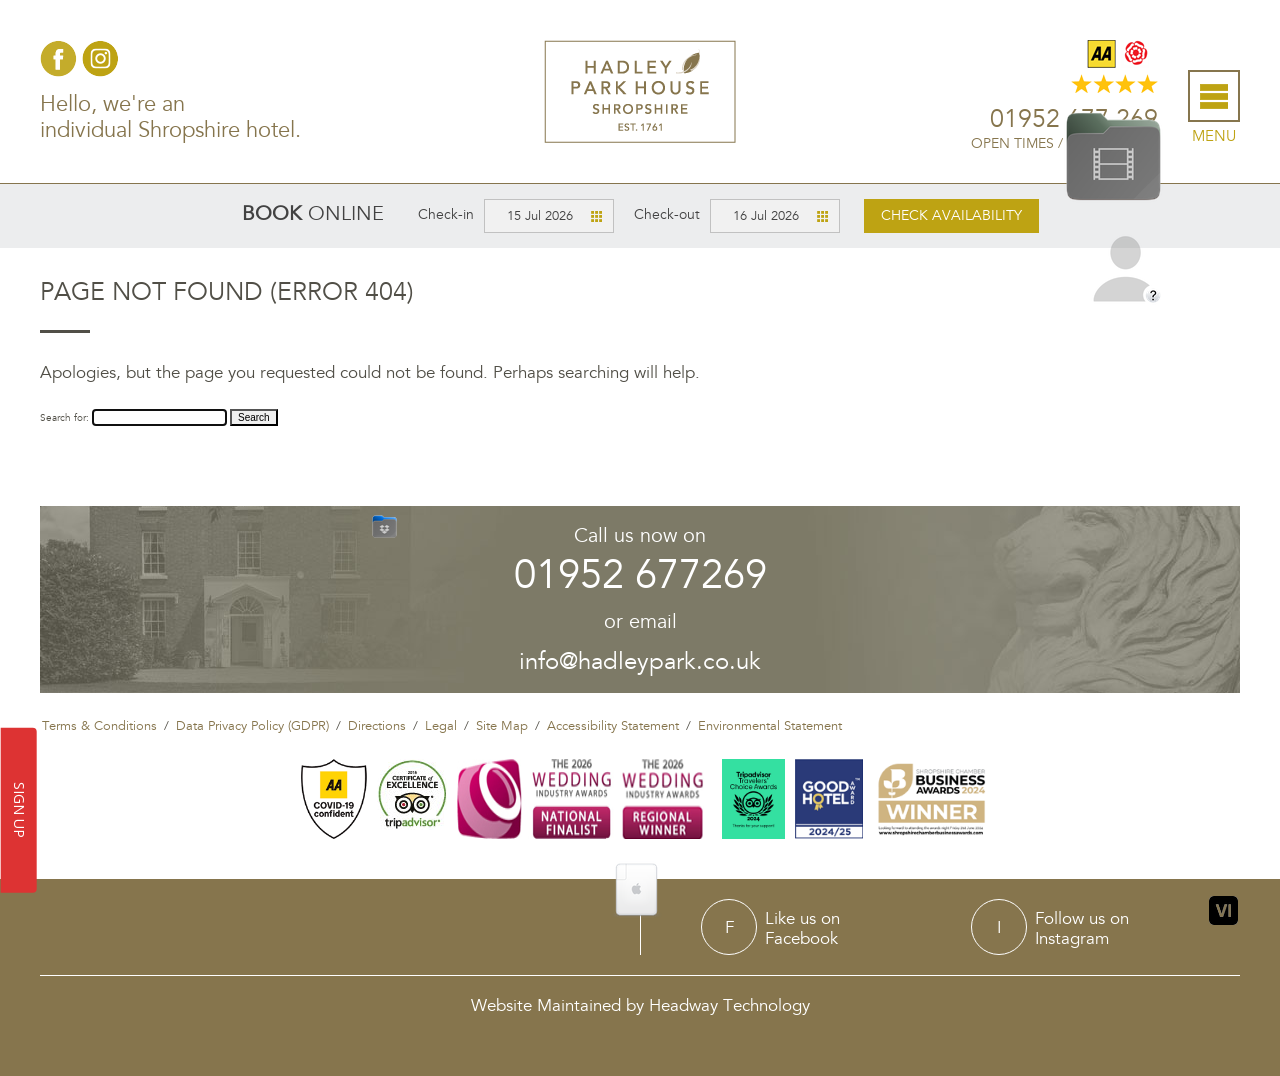 The width and height of the screenshot is (1280, 1076). Describe the element at coordinates (1223, 910) in the screenshot. I see `switch to vietnamese keyboard input method` at that location.